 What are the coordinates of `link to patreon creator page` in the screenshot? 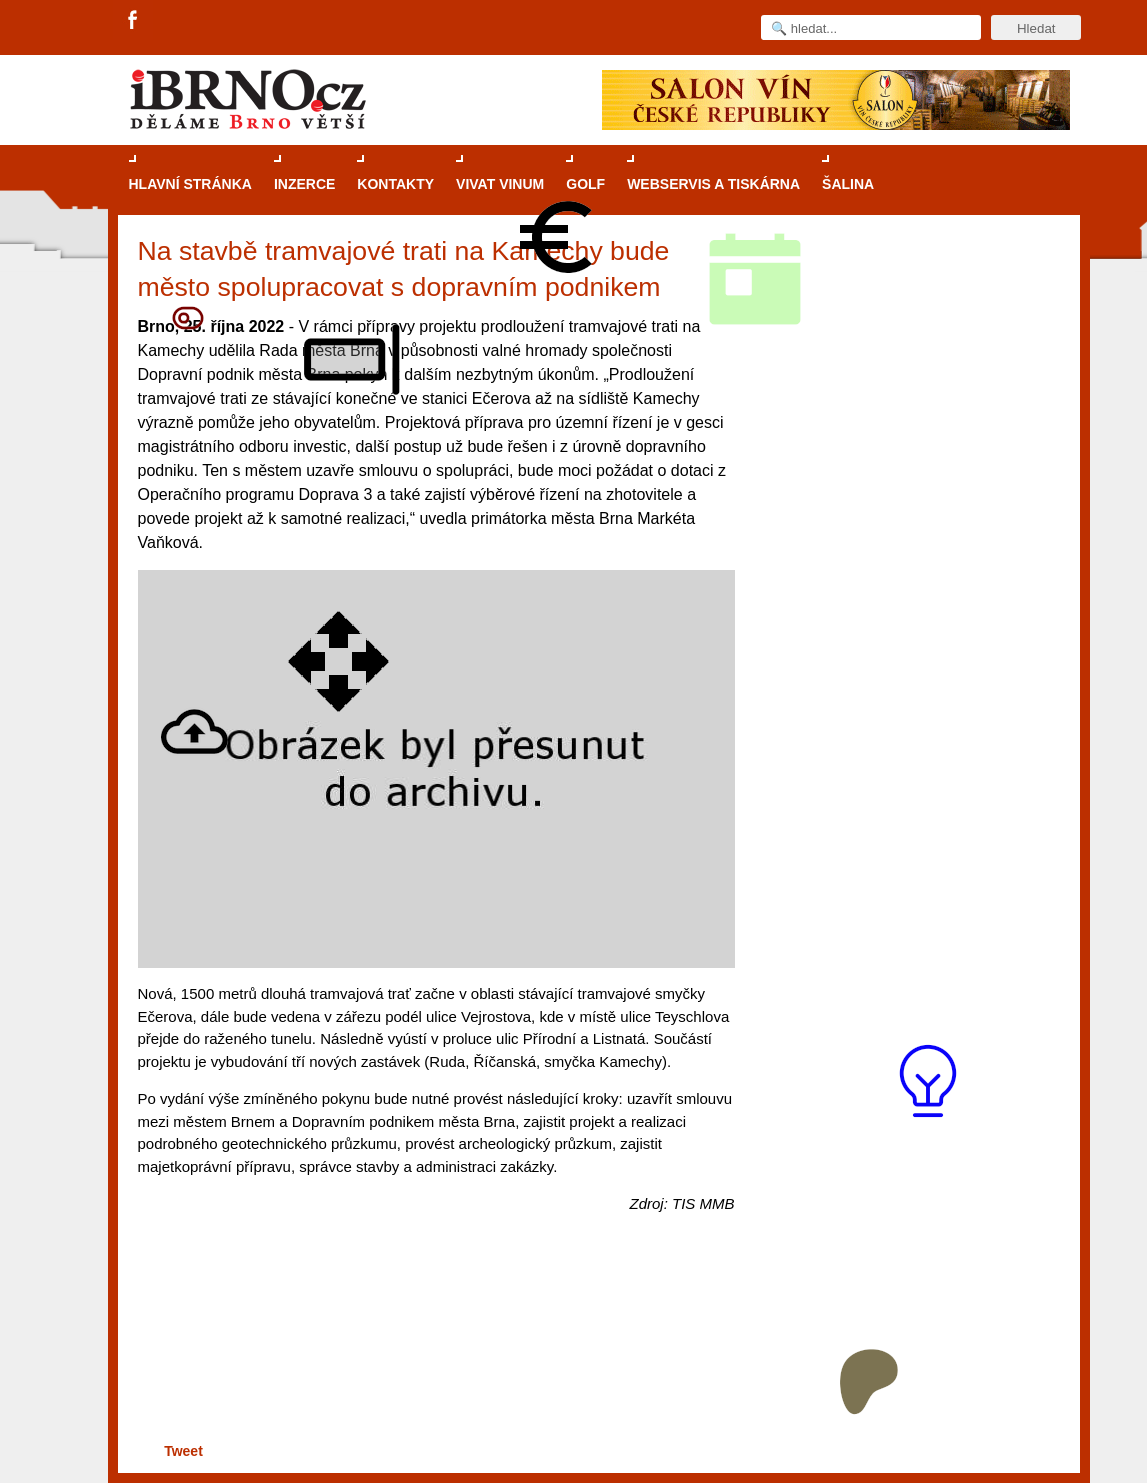 It's located at (866, 1380).